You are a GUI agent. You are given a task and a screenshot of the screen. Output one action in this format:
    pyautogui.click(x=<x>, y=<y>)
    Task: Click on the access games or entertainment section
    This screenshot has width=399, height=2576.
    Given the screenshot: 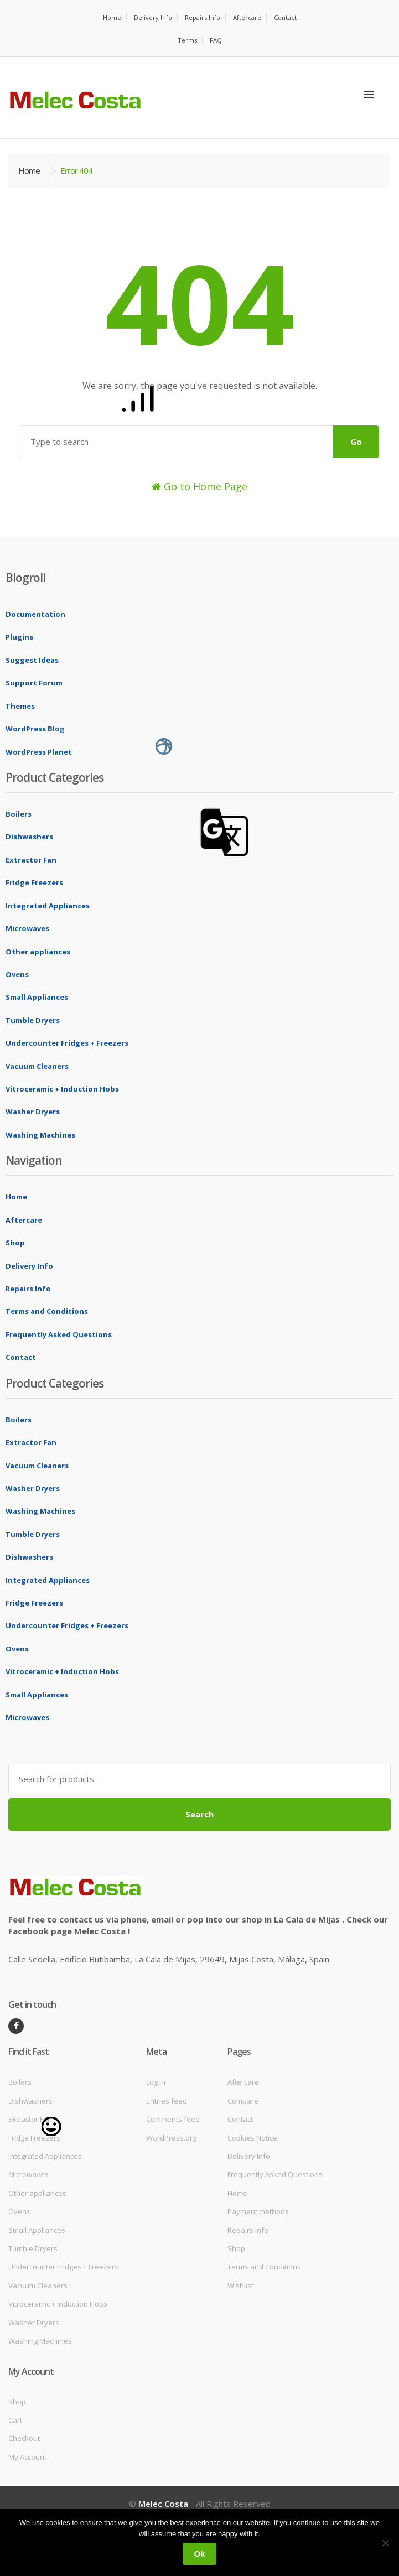 What is the action you would take?
    pyautogui.click(x=164, y=746)
    